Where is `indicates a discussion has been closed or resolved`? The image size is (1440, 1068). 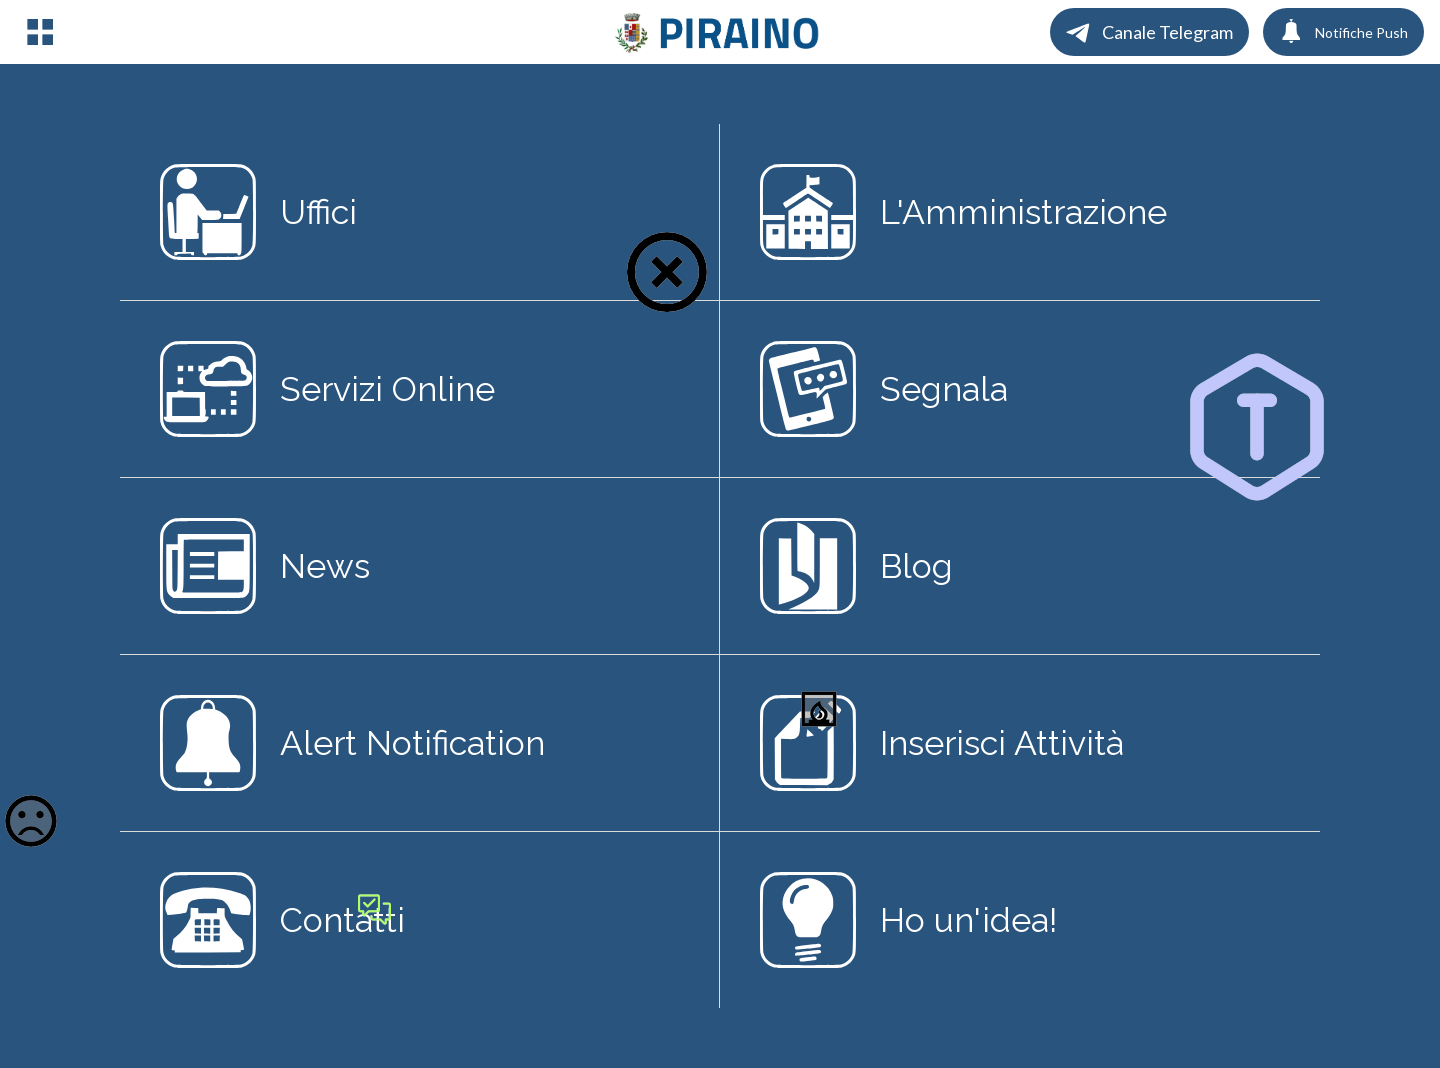 indicates a discussion has been closed or resolved is located at coordinates (374, 909).